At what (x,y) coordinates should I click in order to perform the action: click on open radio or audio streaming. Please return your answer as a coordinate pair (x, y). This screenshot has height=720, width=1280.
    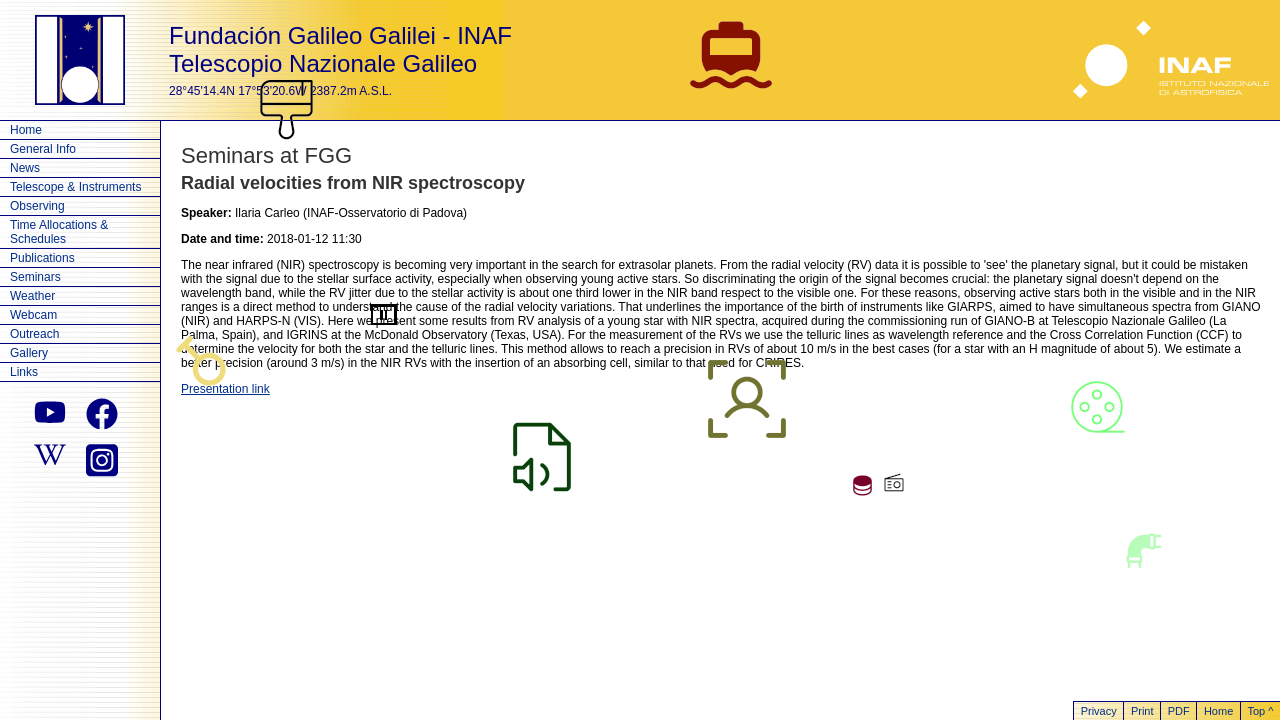
    Looking at the image, I should click on (894, 484).